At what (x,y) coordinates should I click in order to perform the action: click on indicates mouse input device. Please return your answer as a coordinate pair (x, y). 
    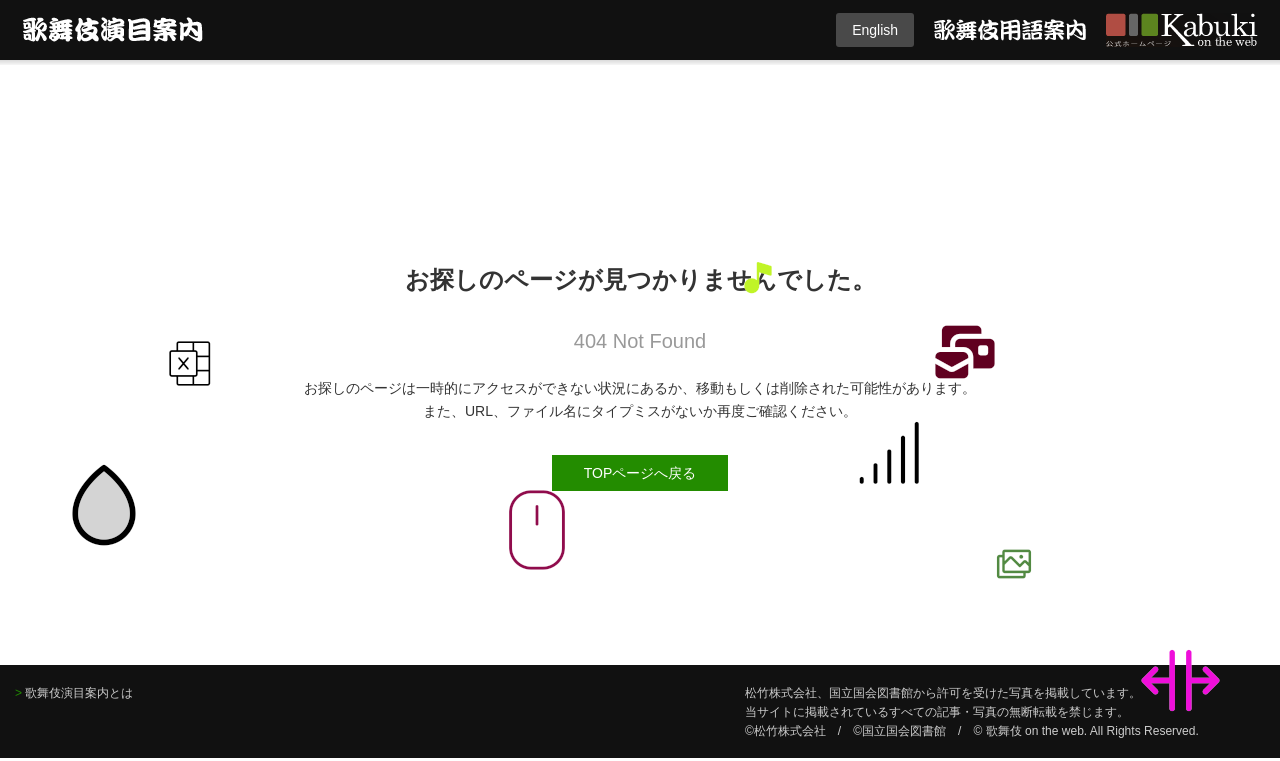
    Looking at the image, I should click on (537, 530).